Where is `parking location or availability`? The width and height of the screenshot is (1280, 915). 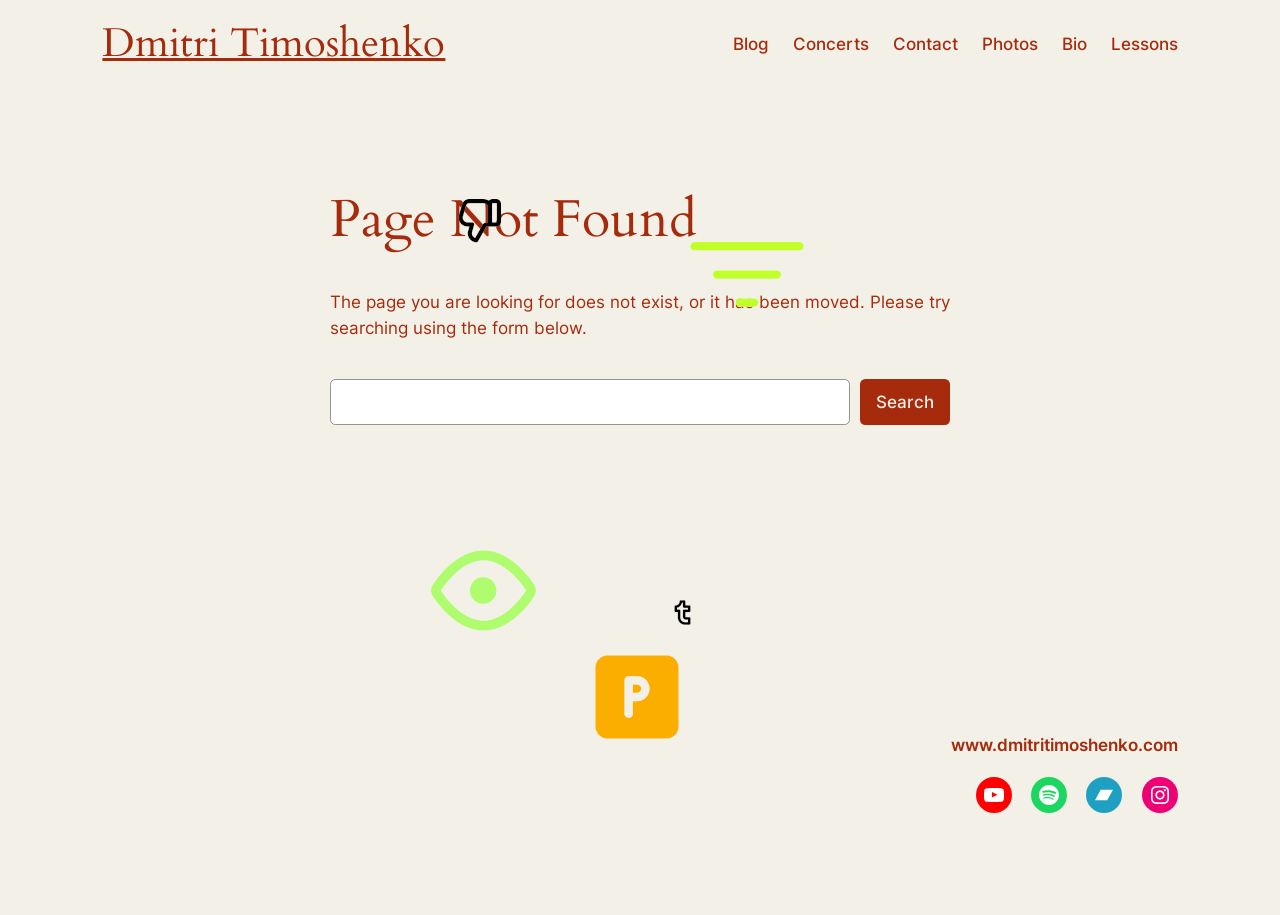
parking location or availability is located at coordinates (637, 697).